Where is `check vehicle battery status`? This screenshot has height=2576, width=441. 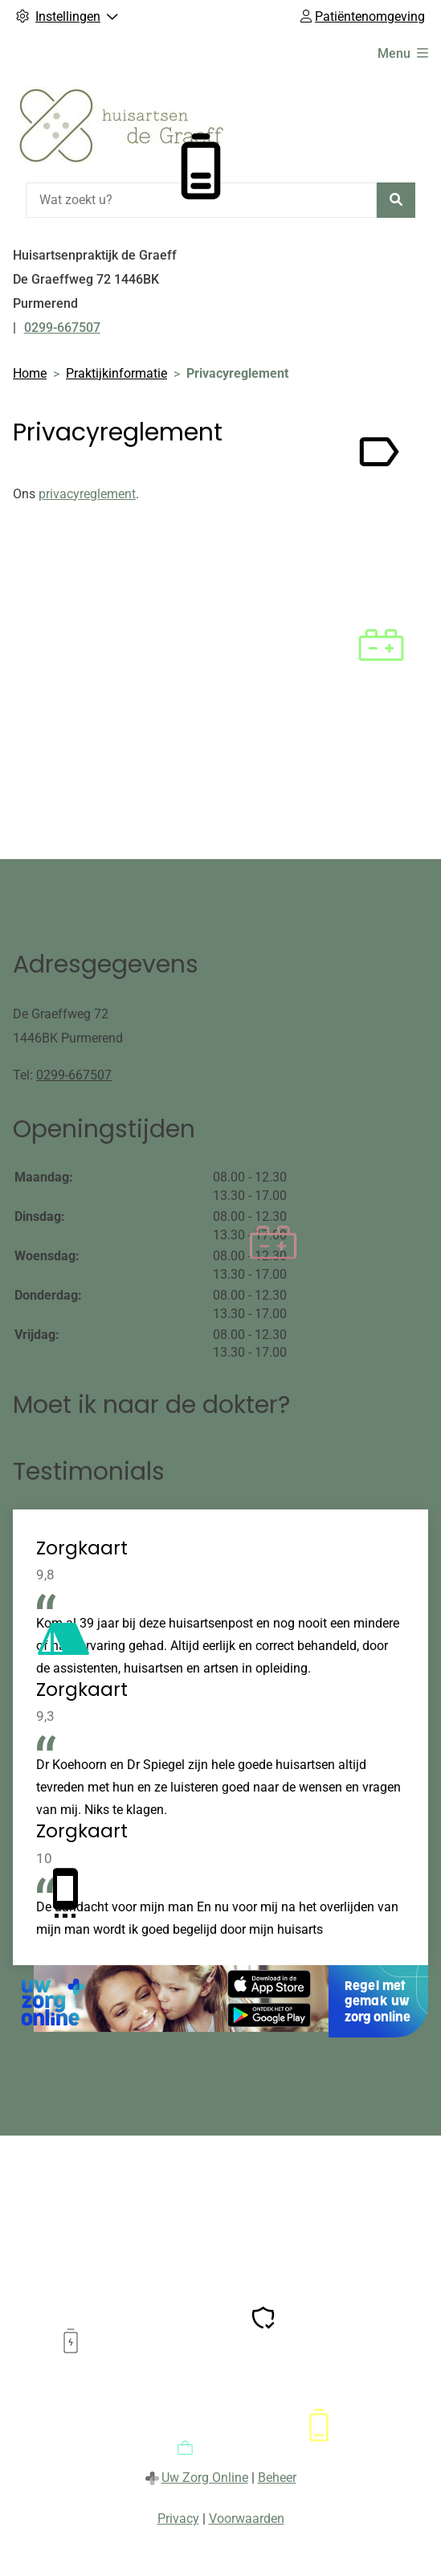
check vehicle battery status is located at coordinates (381, 646).